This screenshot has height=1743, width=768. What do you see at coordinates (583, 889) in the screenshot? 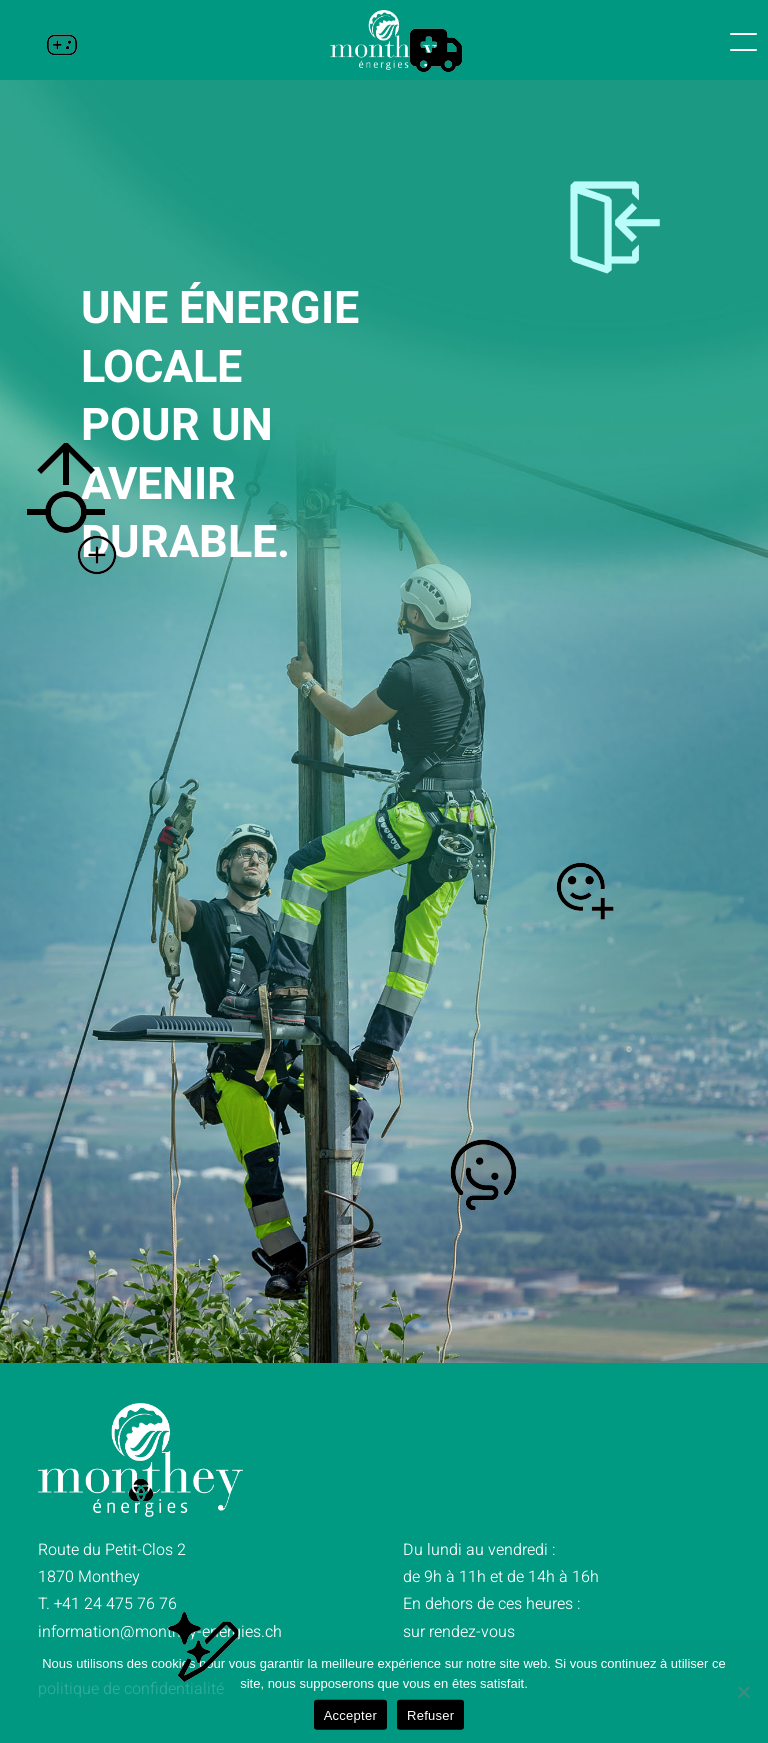
I see `add a reaction to a message` at bounding box center [583, 889].